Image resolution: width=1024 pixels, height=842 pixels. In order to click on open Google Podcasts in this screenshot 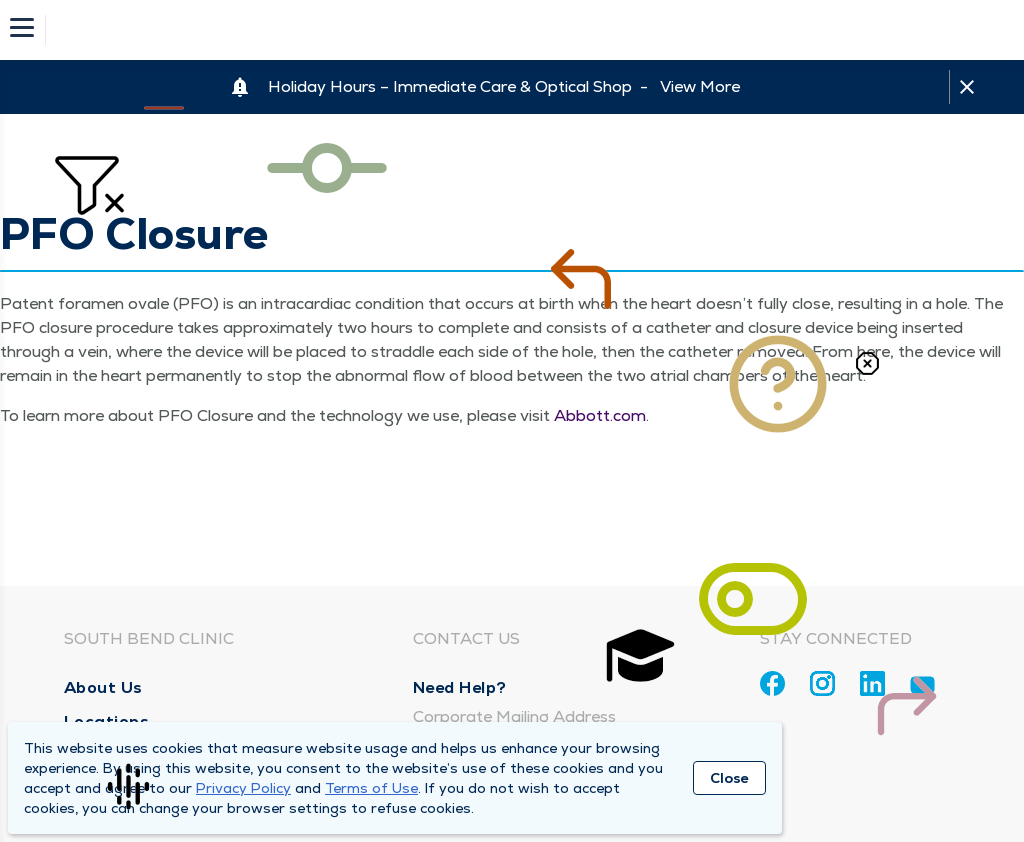, I will do `click(128, 786)`.